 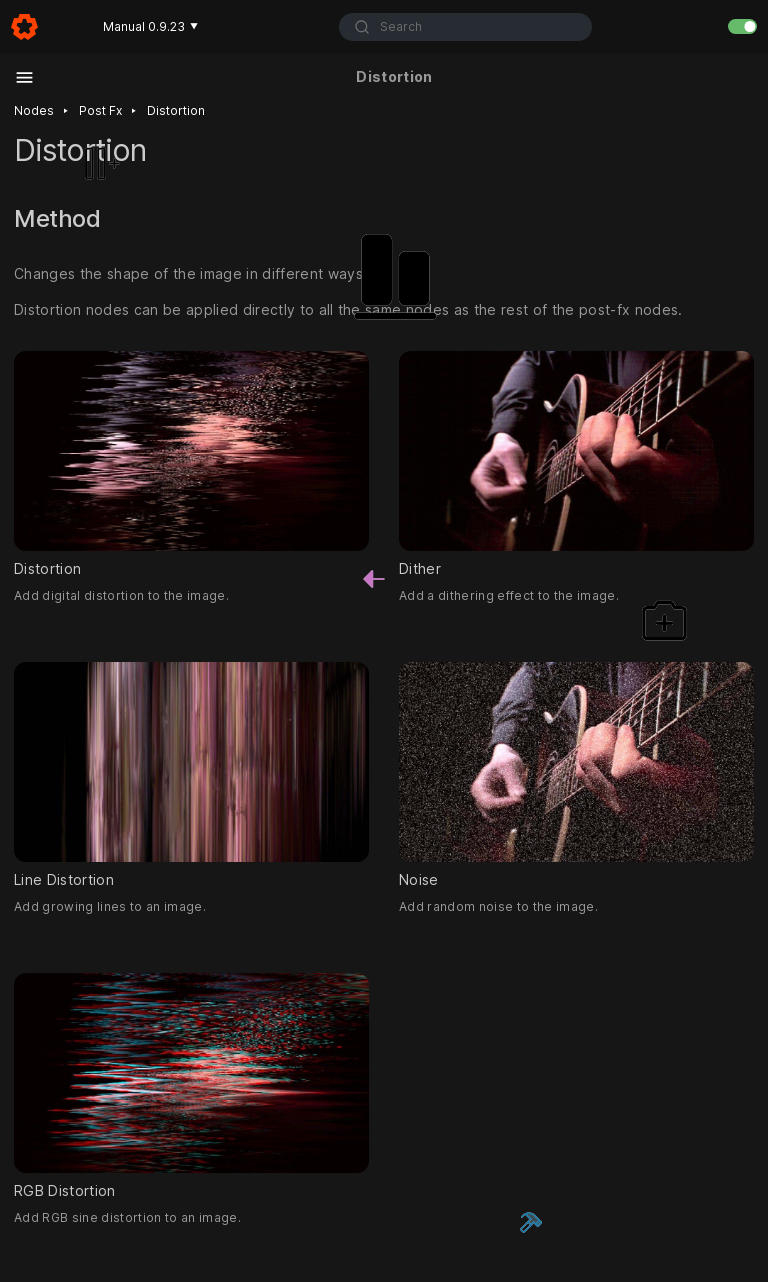 What do you see at coordinates (99, 163) in the screenshot?
I see `add a new column to the right` at bounding box center [99, 163].